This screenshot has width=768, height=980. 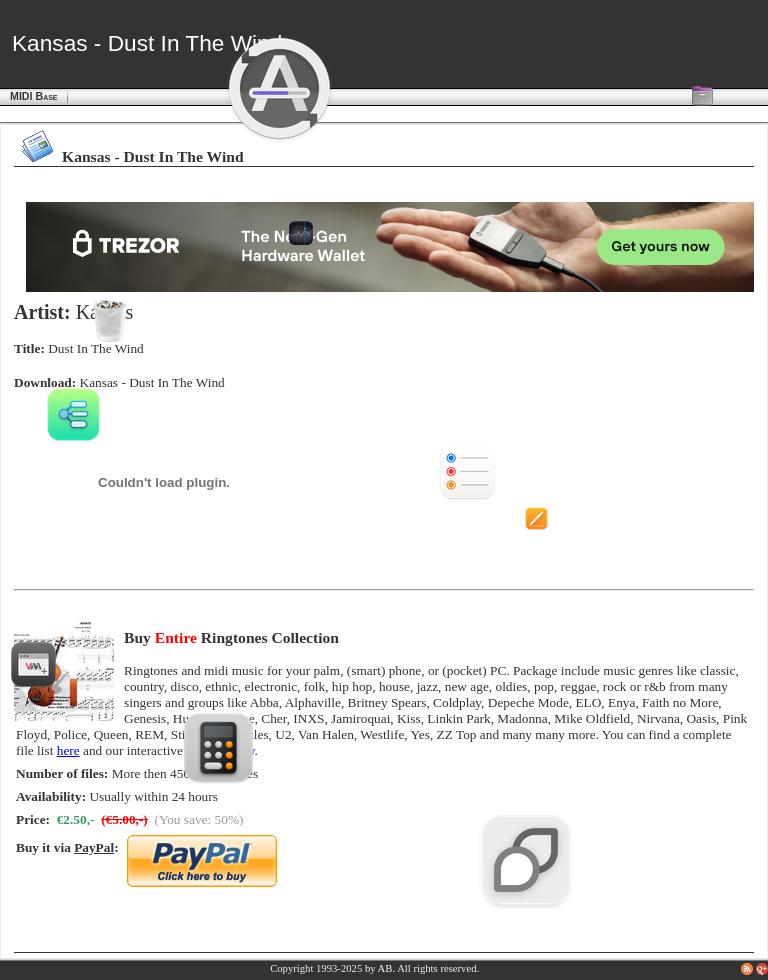 What do you see at coordinates (110, 321) in the screenshot?
I see `trash bin containing deleted files` at bounding box center [110, 321].